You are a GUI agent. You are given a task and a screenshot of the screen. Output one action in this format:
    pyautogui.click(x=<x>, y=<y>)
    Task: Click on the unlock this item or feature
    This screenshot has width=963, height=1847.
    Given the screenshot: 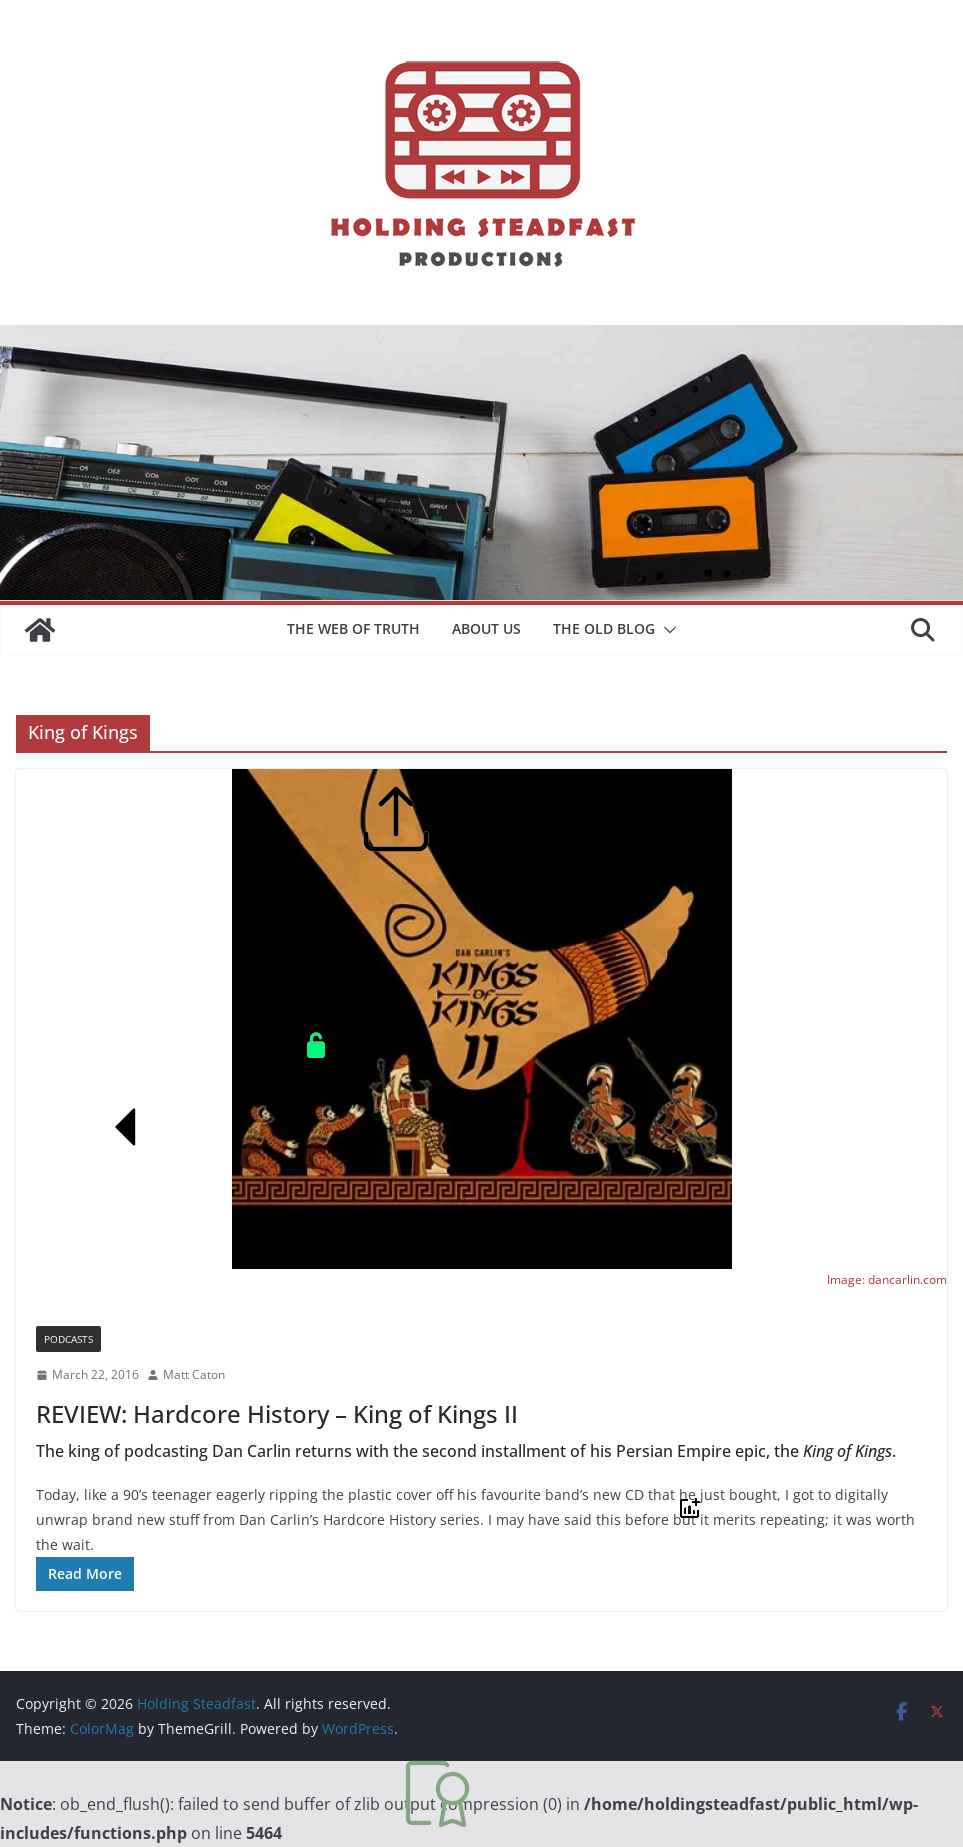 What is the action you would take?
    pyautogui.click(x=316, y=1046)
    